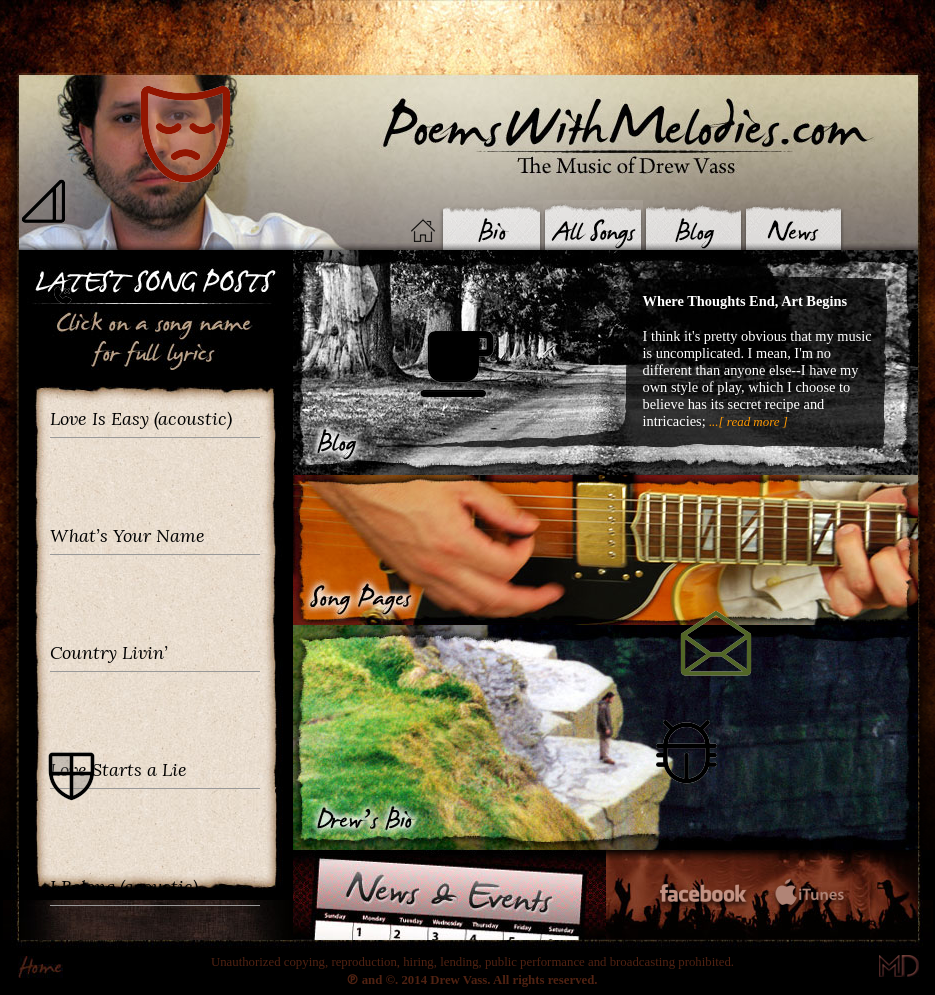 Image resolution: width=935 pixels, height=995 pixels. Describe the element at coordinates (686, 750) in the screenshot. I see `report a bug or issue` at that location.